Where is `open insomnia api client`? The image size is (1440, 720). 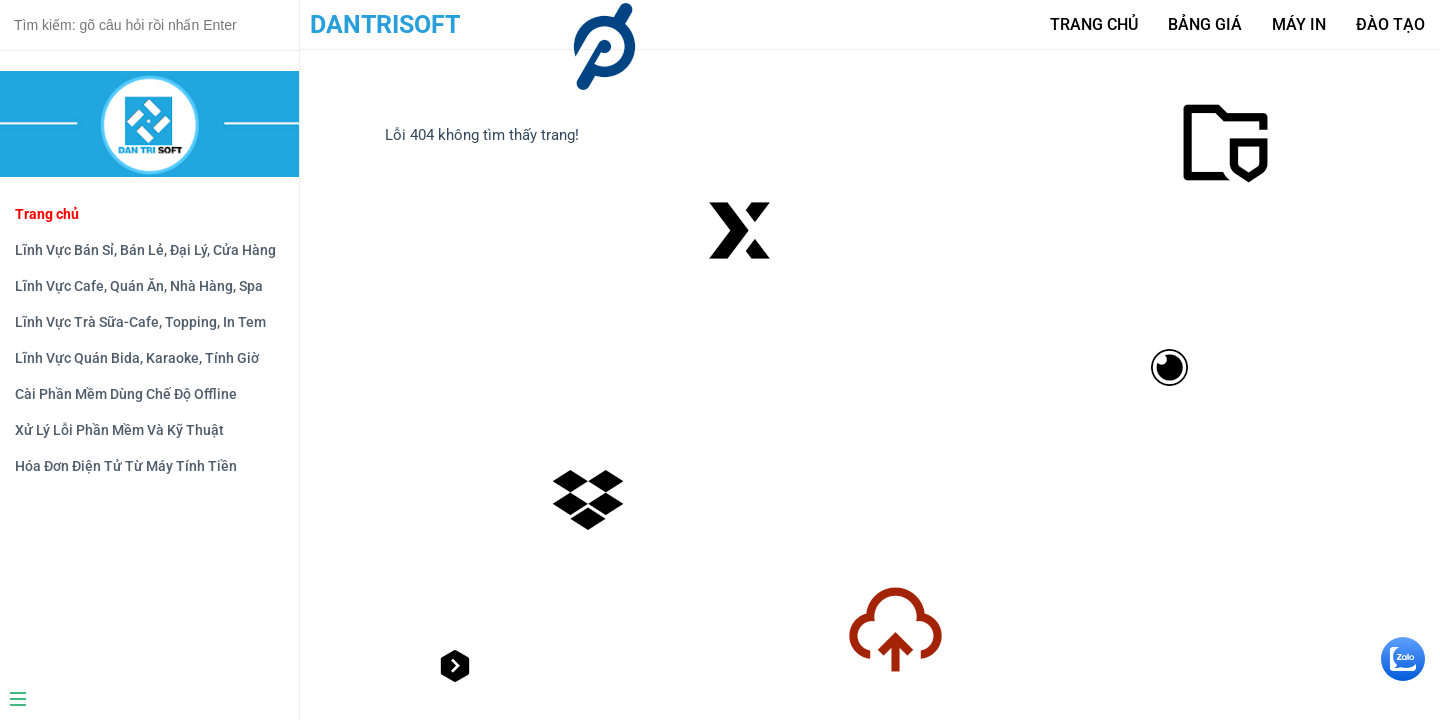
open insomnia api client is located at coordinates (1169, 367).